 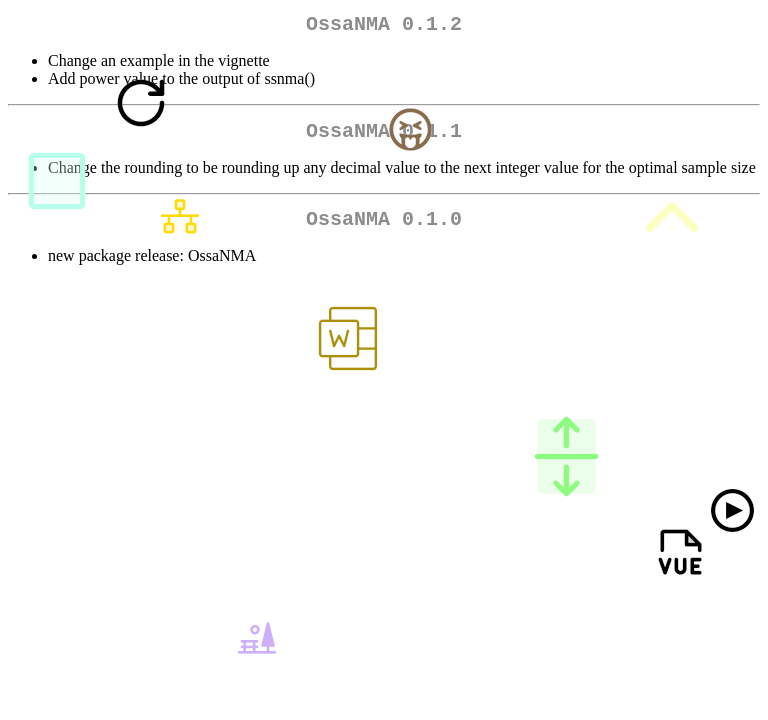 What do you see at coordinates (57, 181) in the screenshot?
I see `stop media playback` at bounding box center [57, 181].